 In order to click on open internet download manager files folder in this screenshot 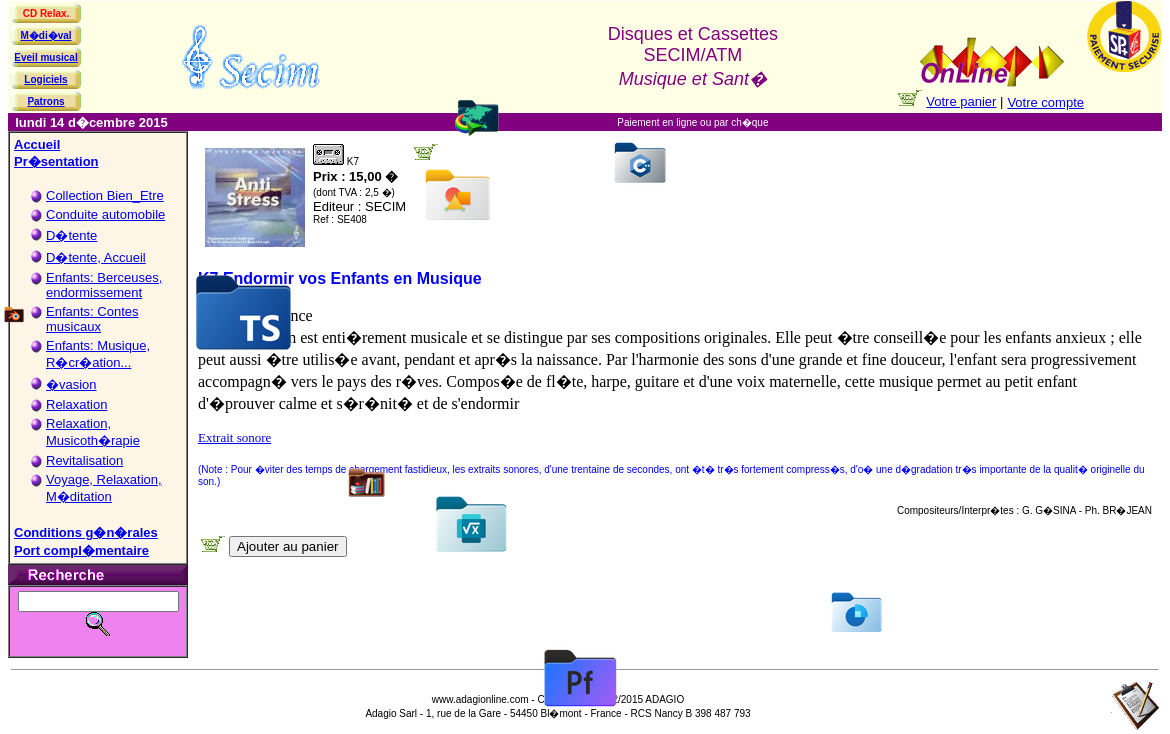, I will do `click(478, 117)`.